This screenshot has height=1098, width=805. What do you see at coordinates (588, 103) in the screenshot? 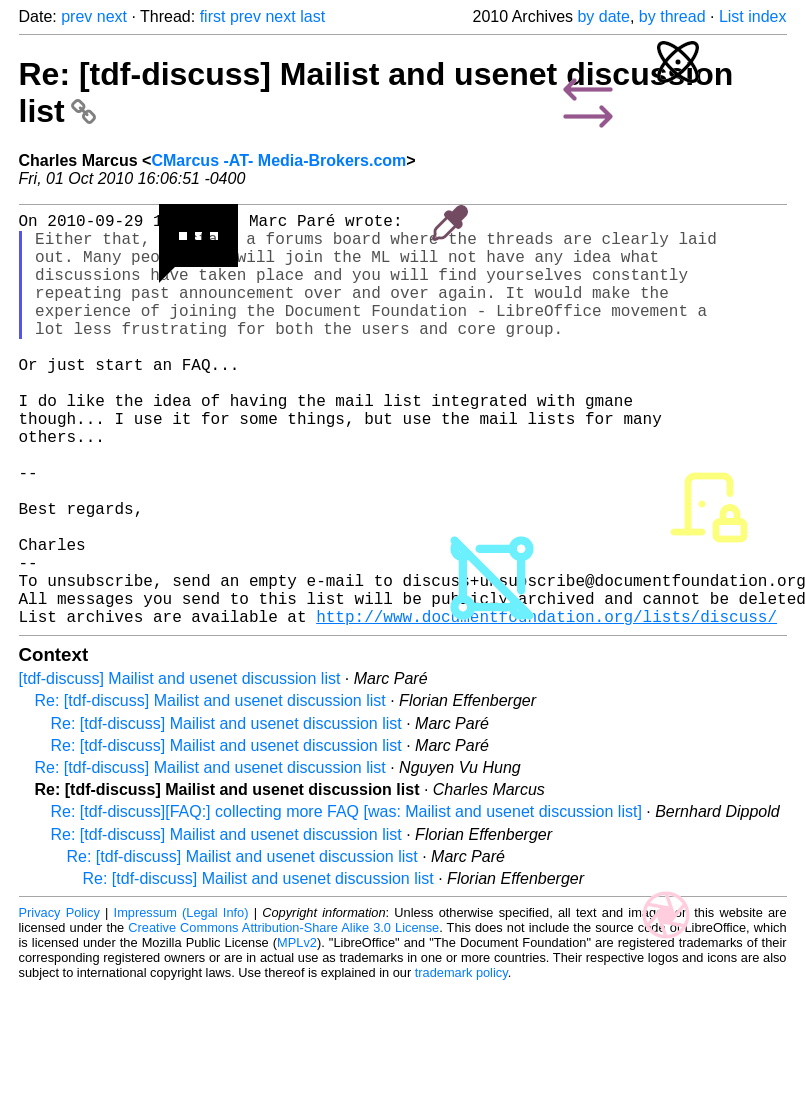
I see `swap or exchange items` at bounding box center [588, 103].